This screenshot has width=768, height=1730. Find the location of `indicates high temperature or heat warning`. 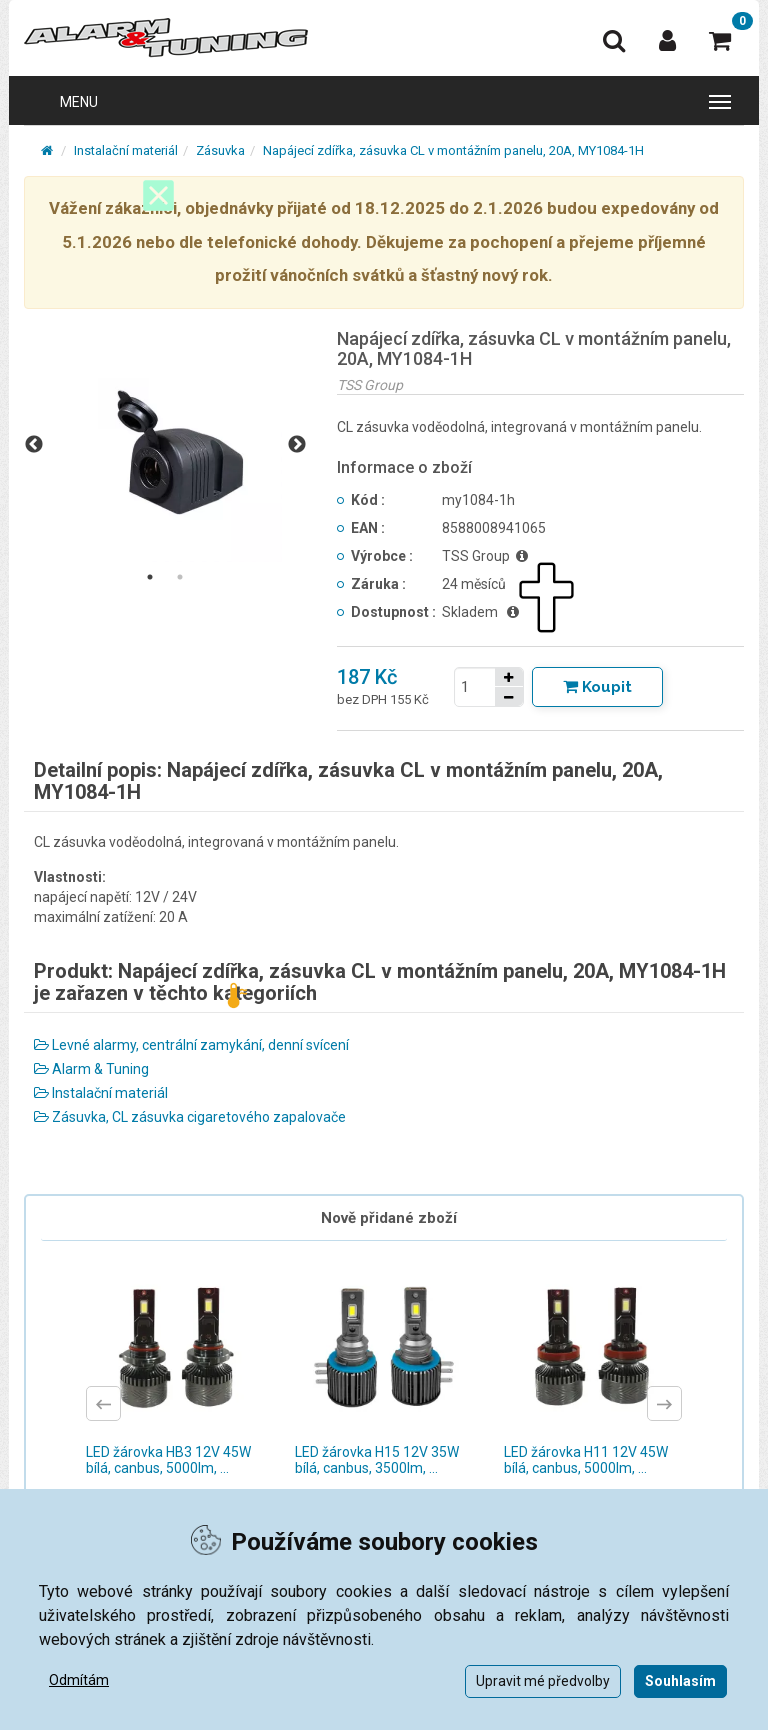

indicates high temperature or heat warning is located at coordinates (234, 995).